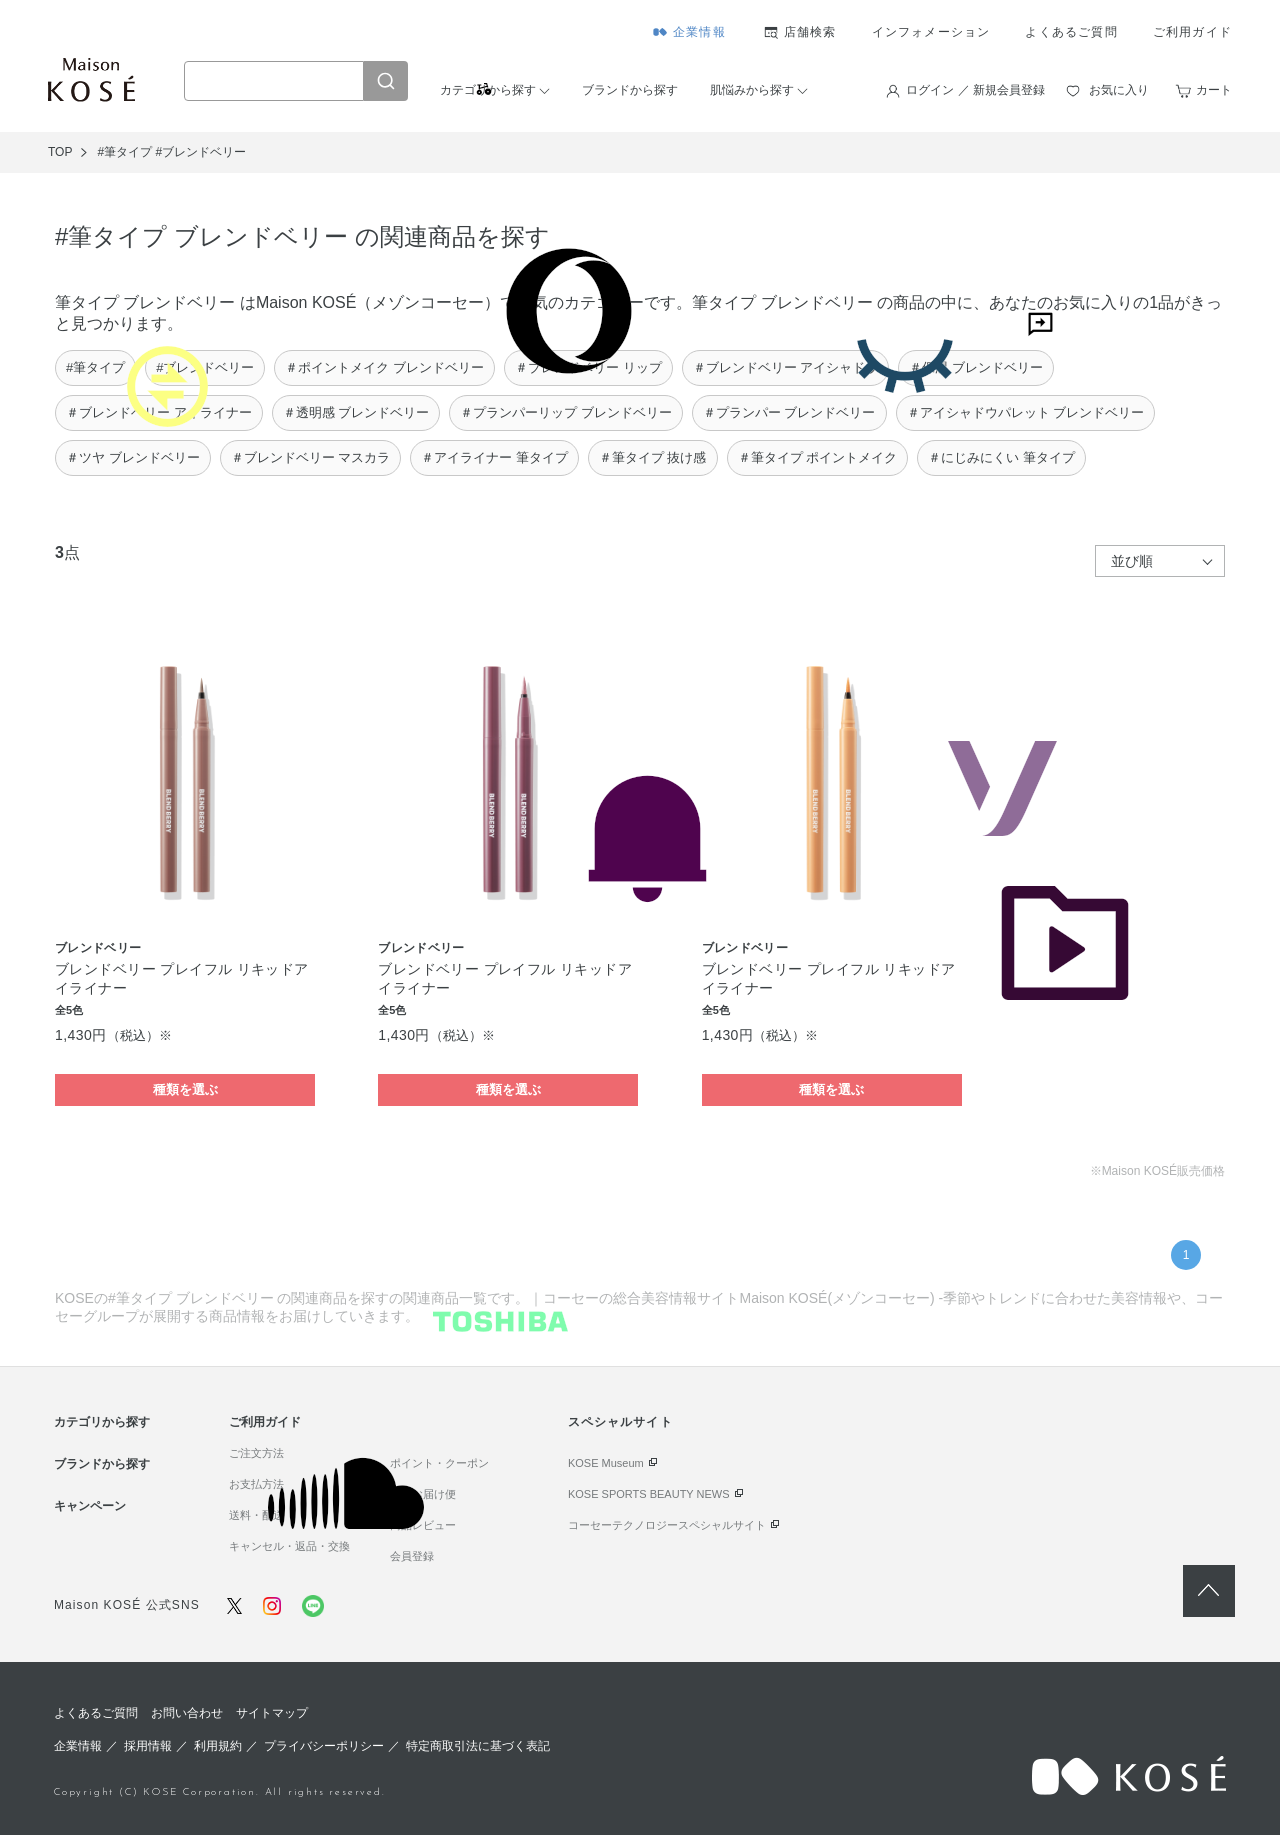  Describe the element at coordinates (1040, 323) in the screenshot. I see `forward a chat message` at that location.